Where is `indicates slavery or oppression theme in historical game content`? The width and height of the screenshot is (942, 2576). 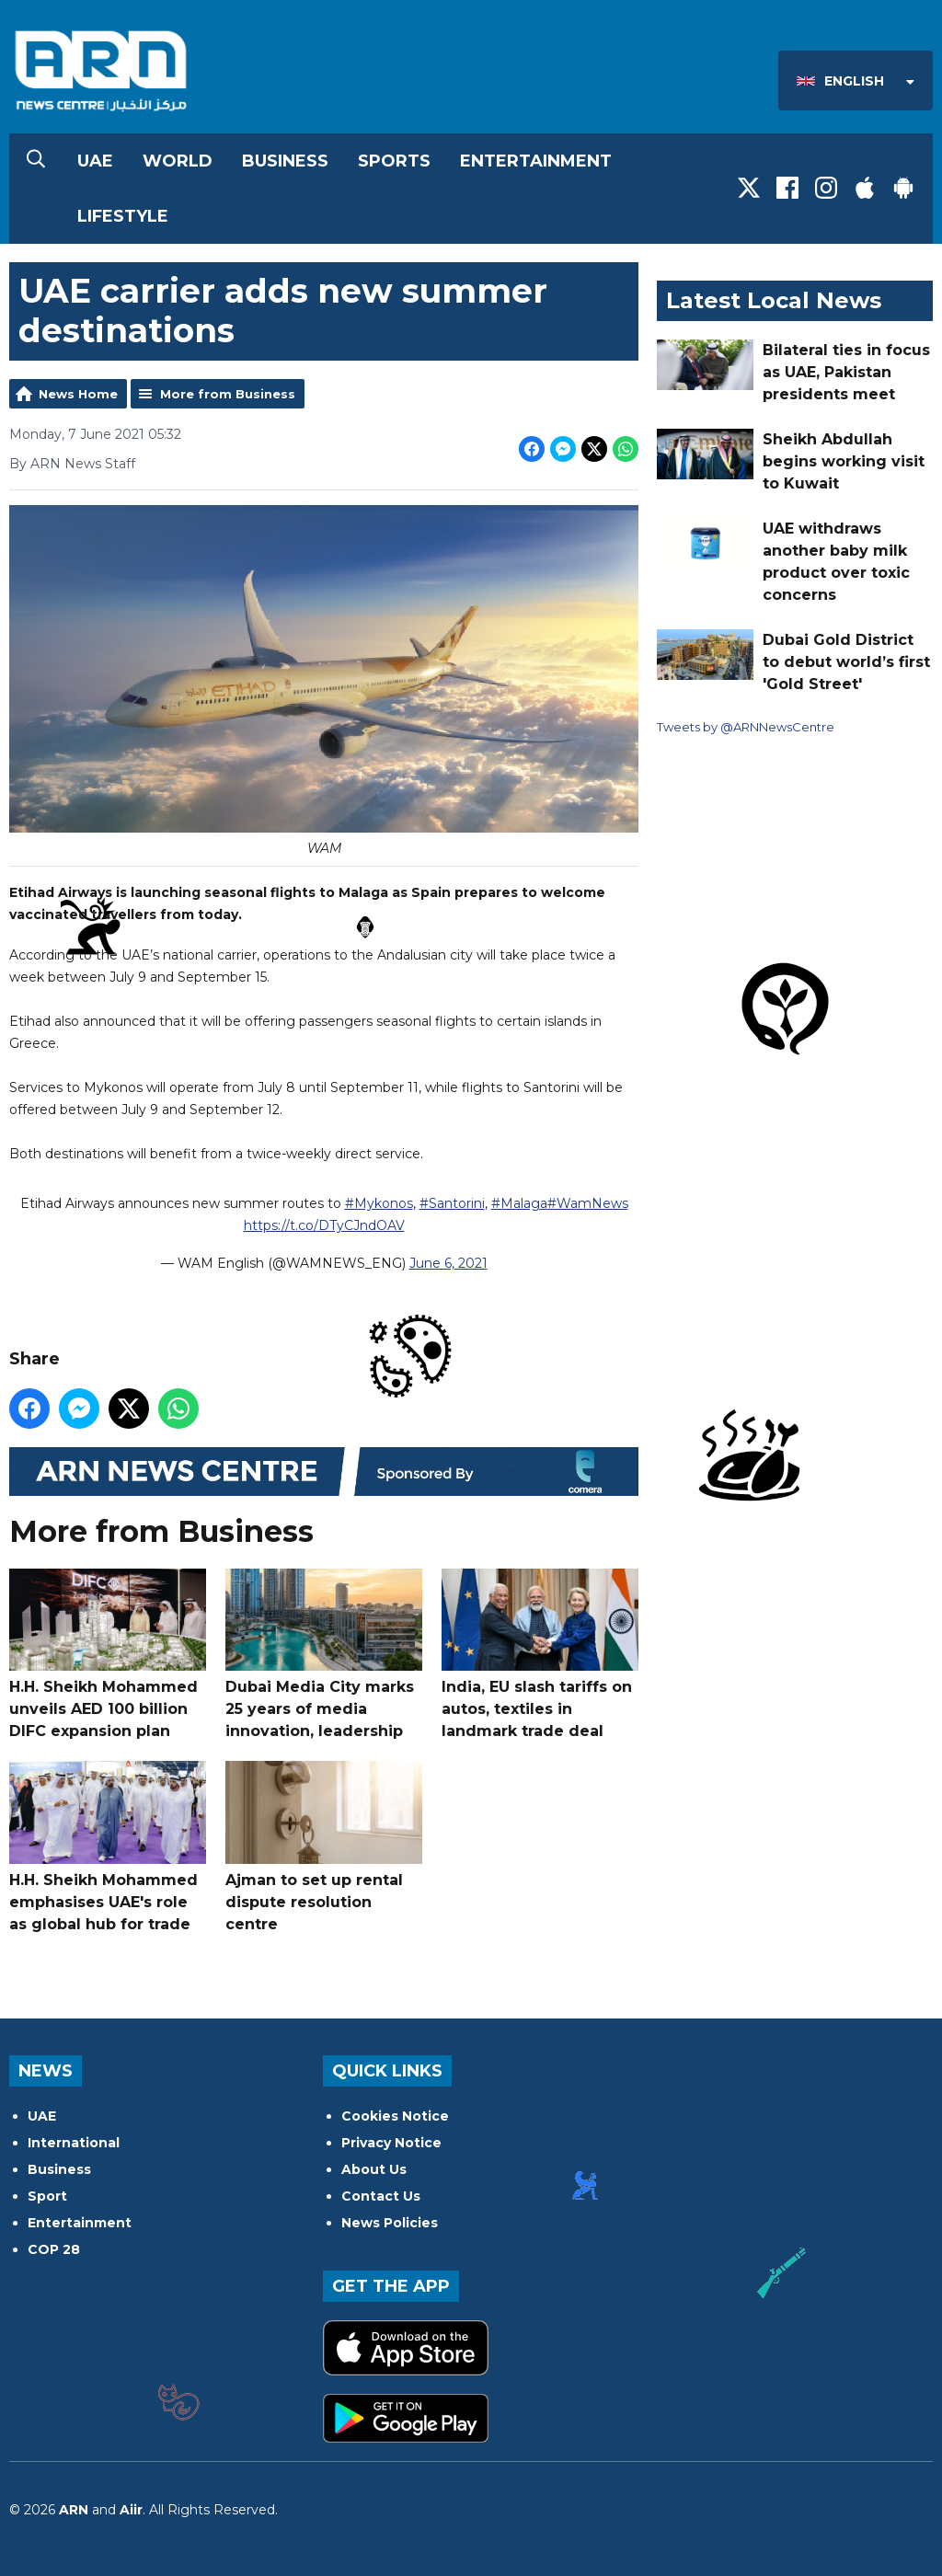 indicates slavery or oppression theme in historical game content is located at coordinates (90, 925).